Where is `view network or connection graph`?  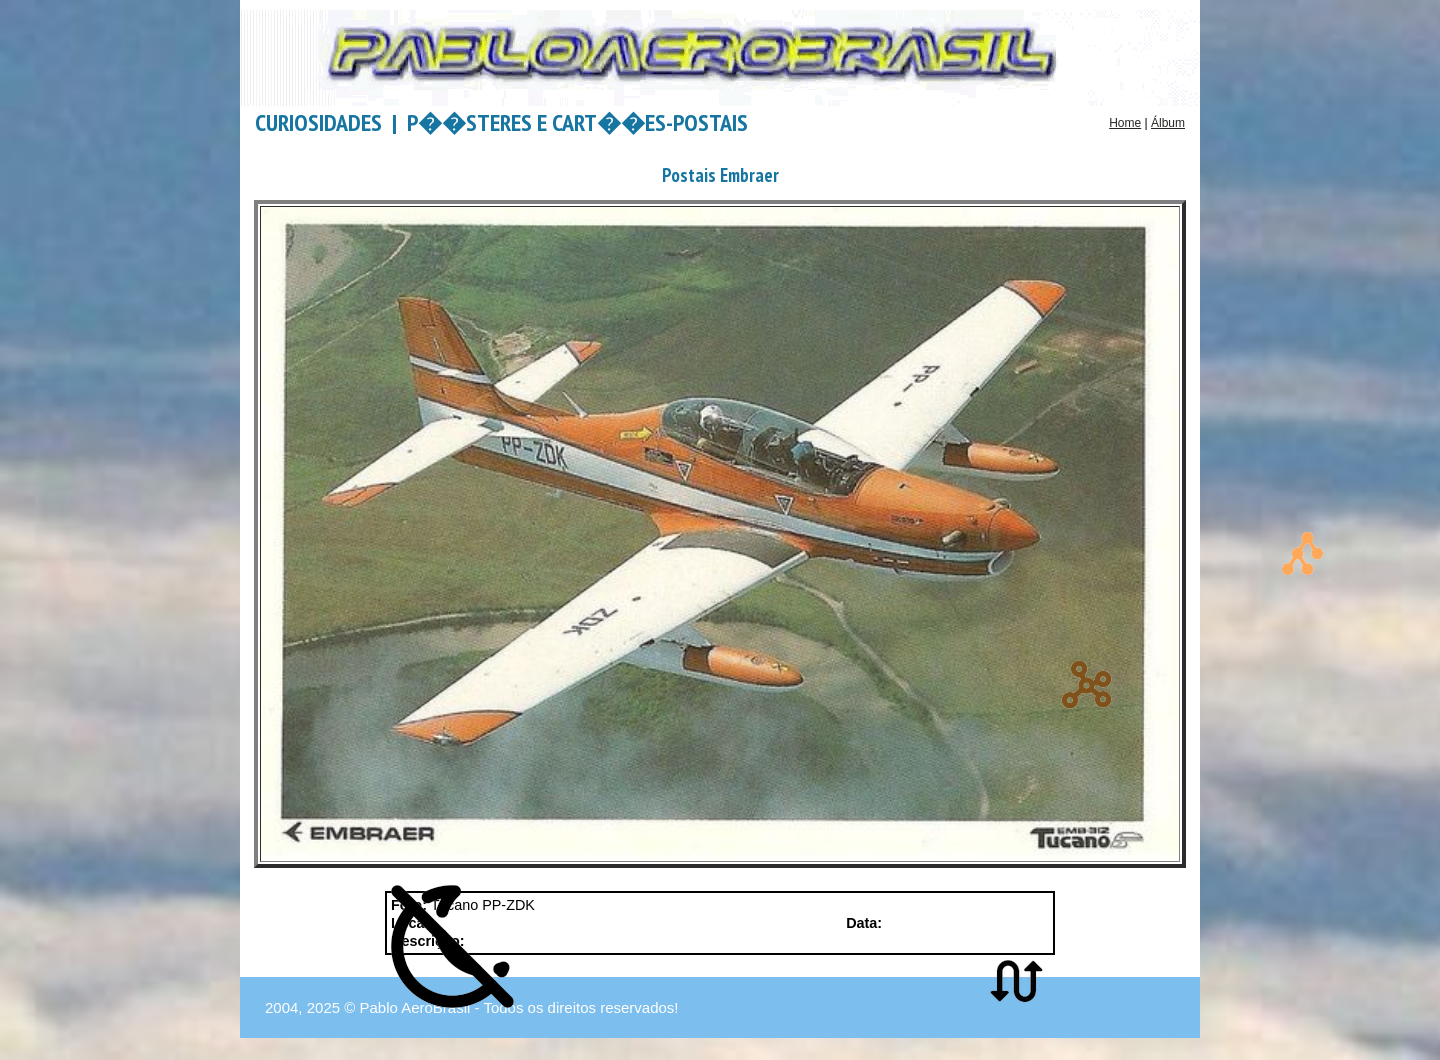 view network or connection graph is located at coordinates (1086, 685).